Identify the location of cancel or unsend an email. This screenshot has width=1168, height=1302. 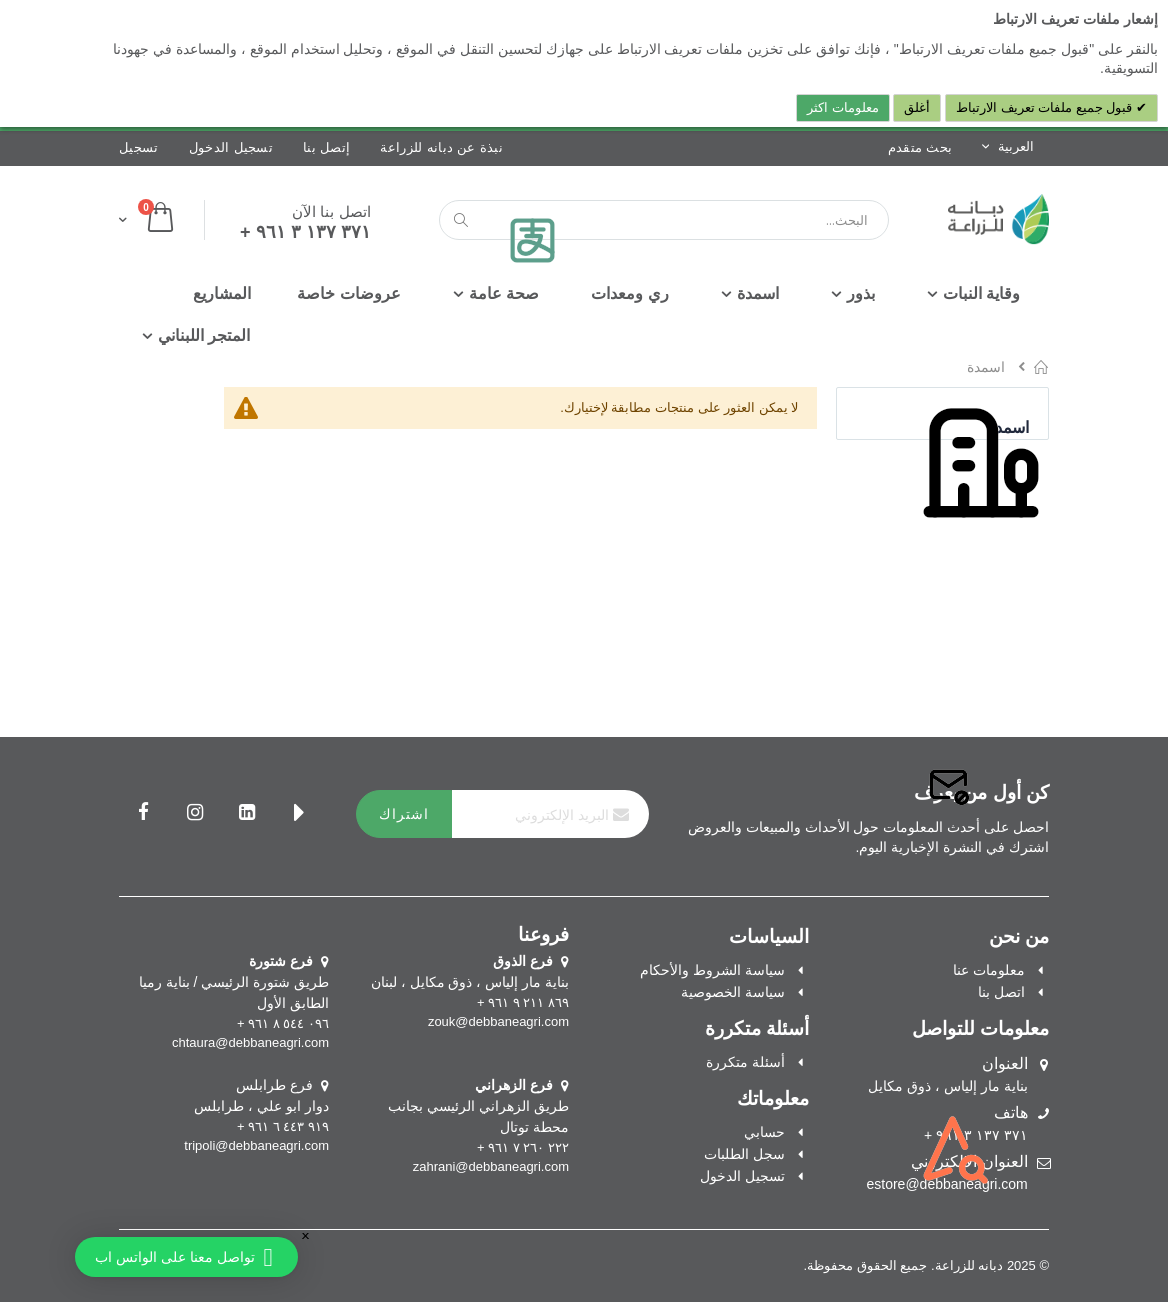
(948, 784).